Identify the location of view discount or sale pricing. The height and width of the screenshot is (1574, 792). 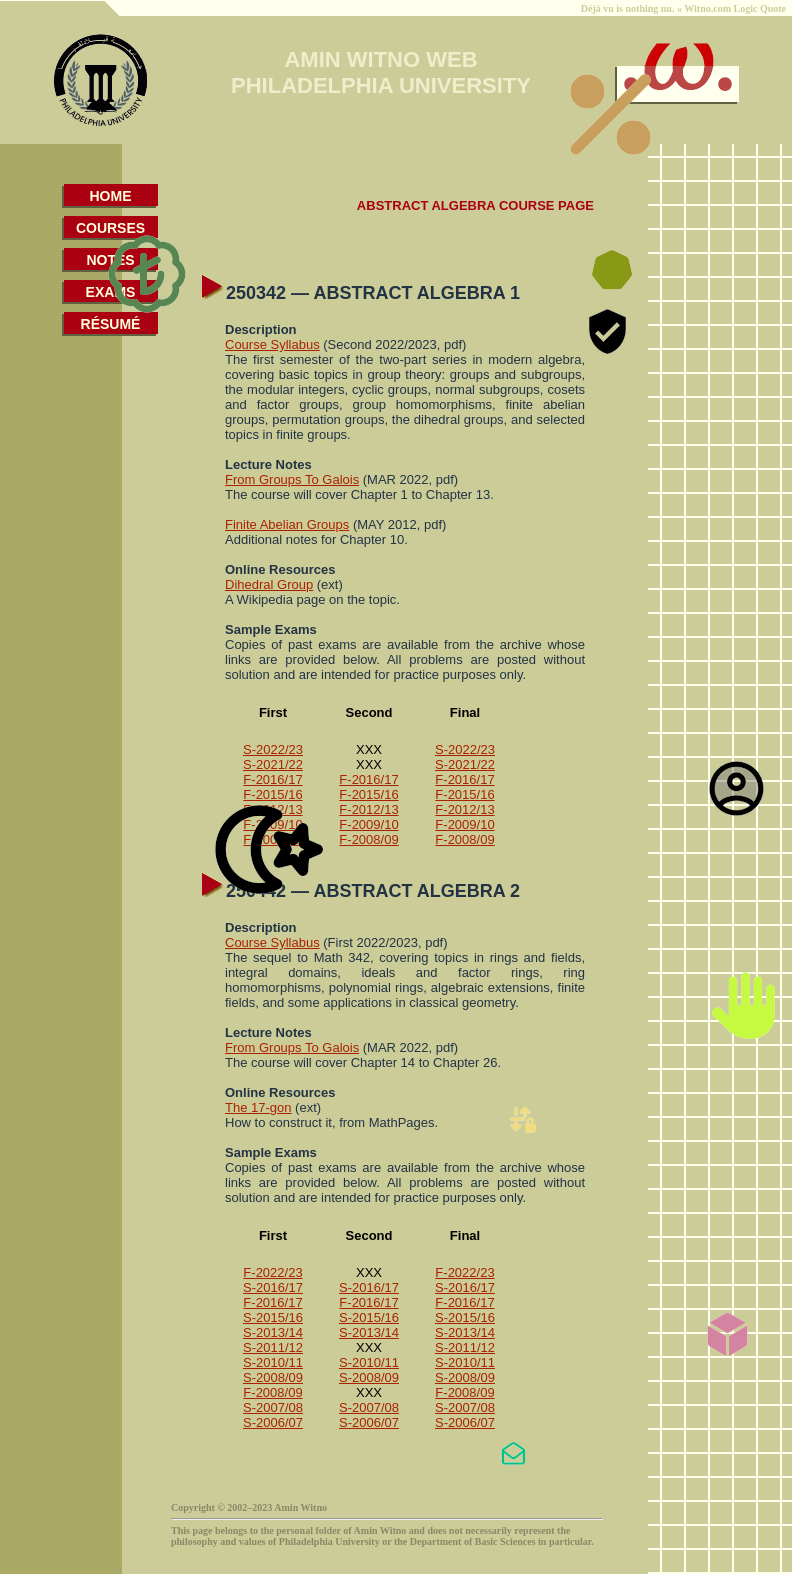
(610, 114).